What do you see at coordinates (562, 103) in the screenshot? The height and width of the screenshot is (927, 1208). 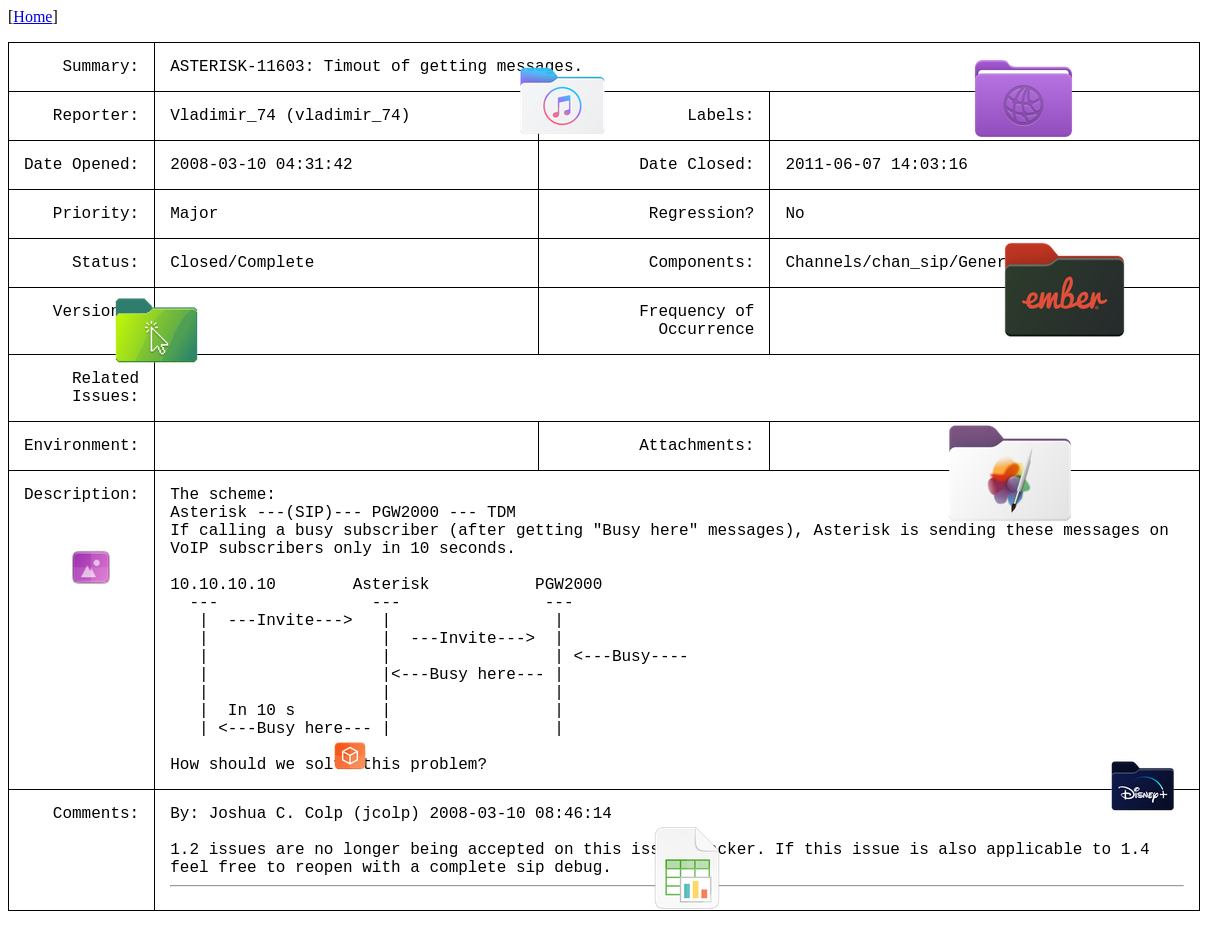 I see `open folder containing apple music files` at bounding box center [562, 103].